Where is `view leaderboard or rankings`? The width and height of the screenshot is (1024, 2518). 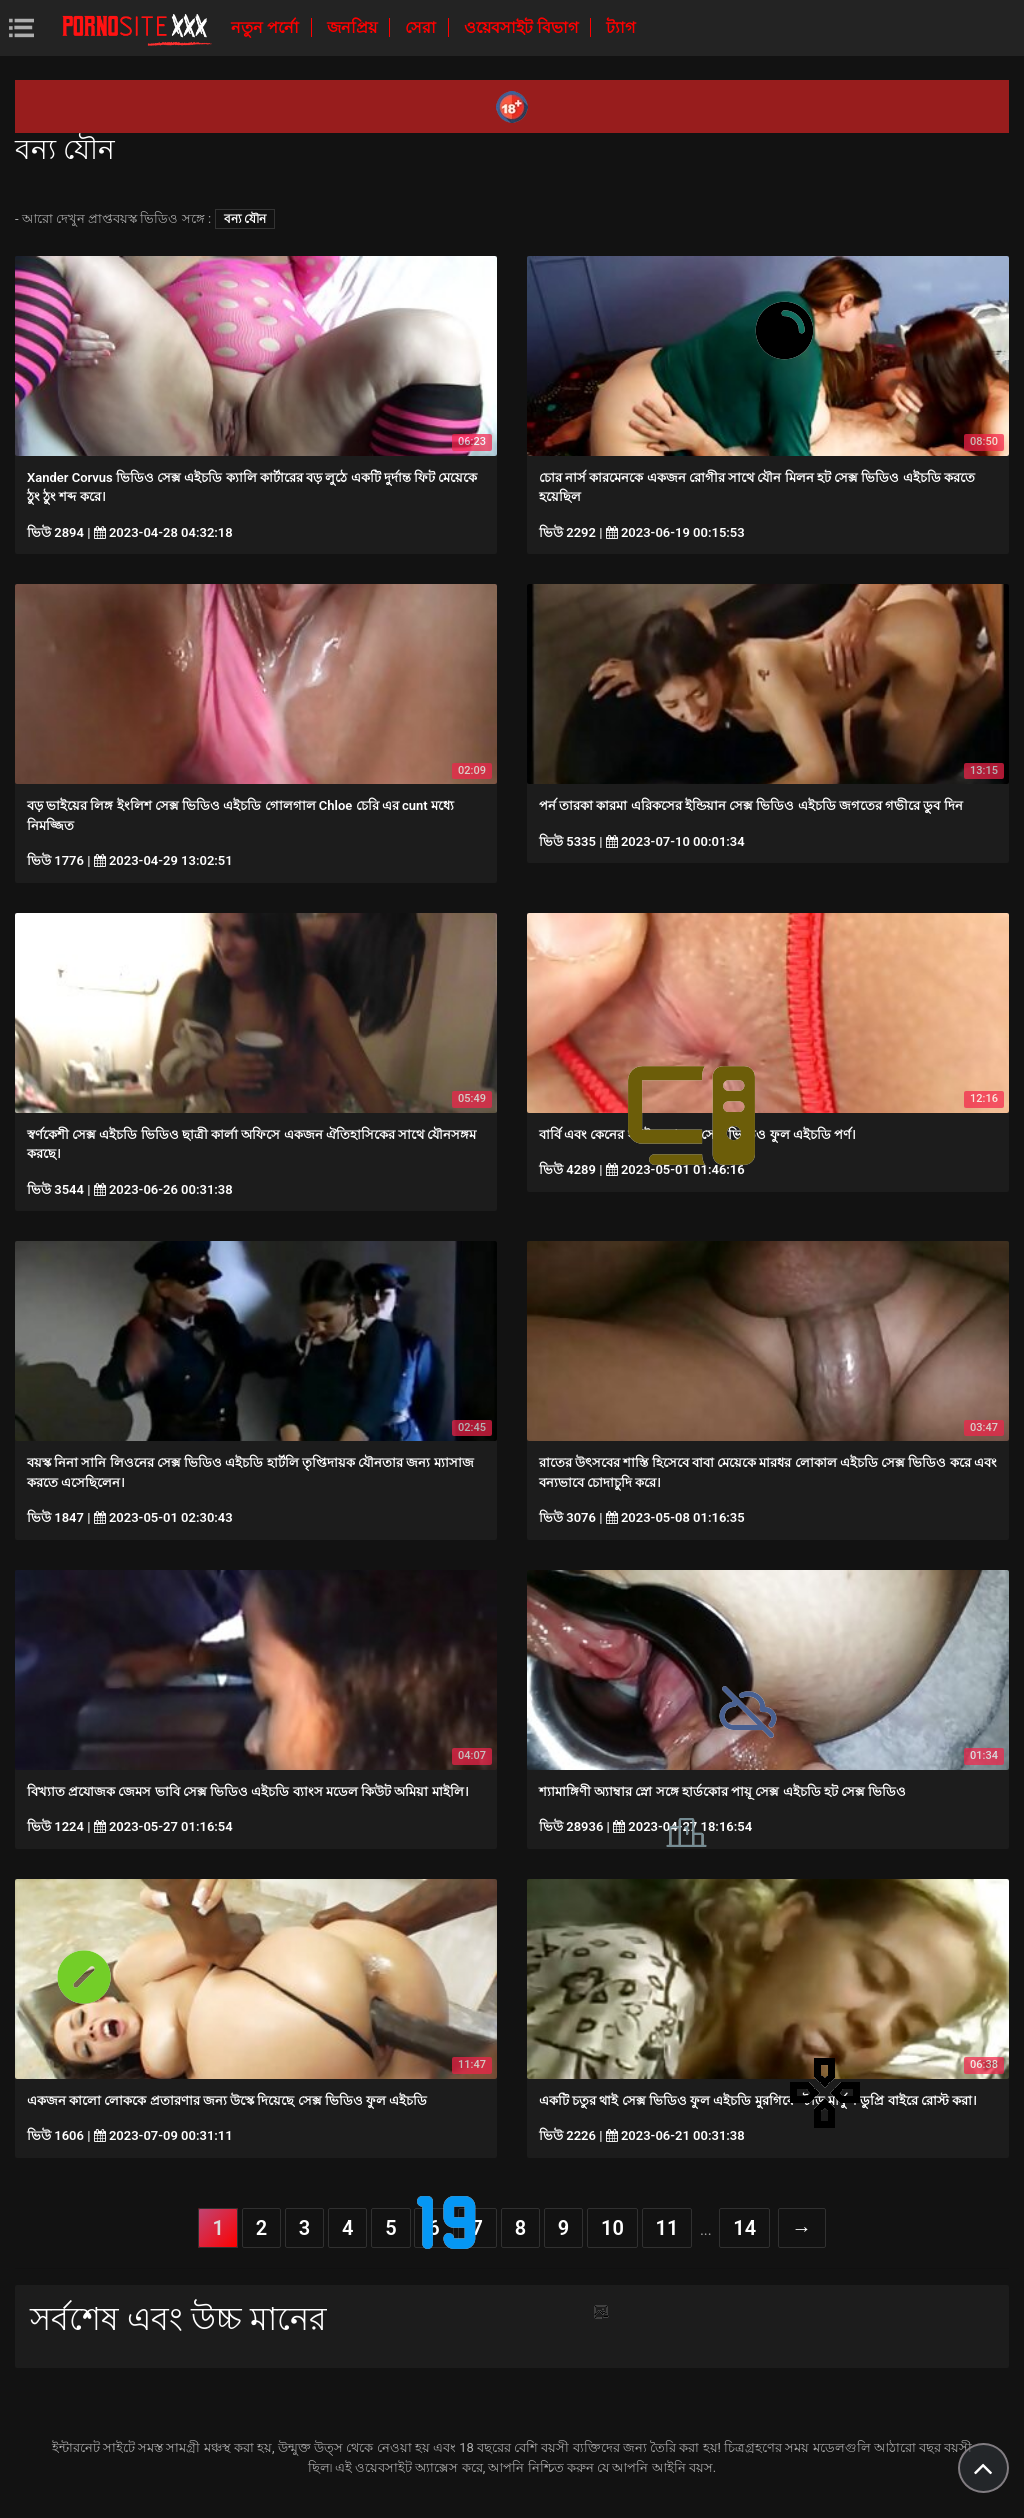 view leaderboard or rankings is located at coordinates (686, 1832).